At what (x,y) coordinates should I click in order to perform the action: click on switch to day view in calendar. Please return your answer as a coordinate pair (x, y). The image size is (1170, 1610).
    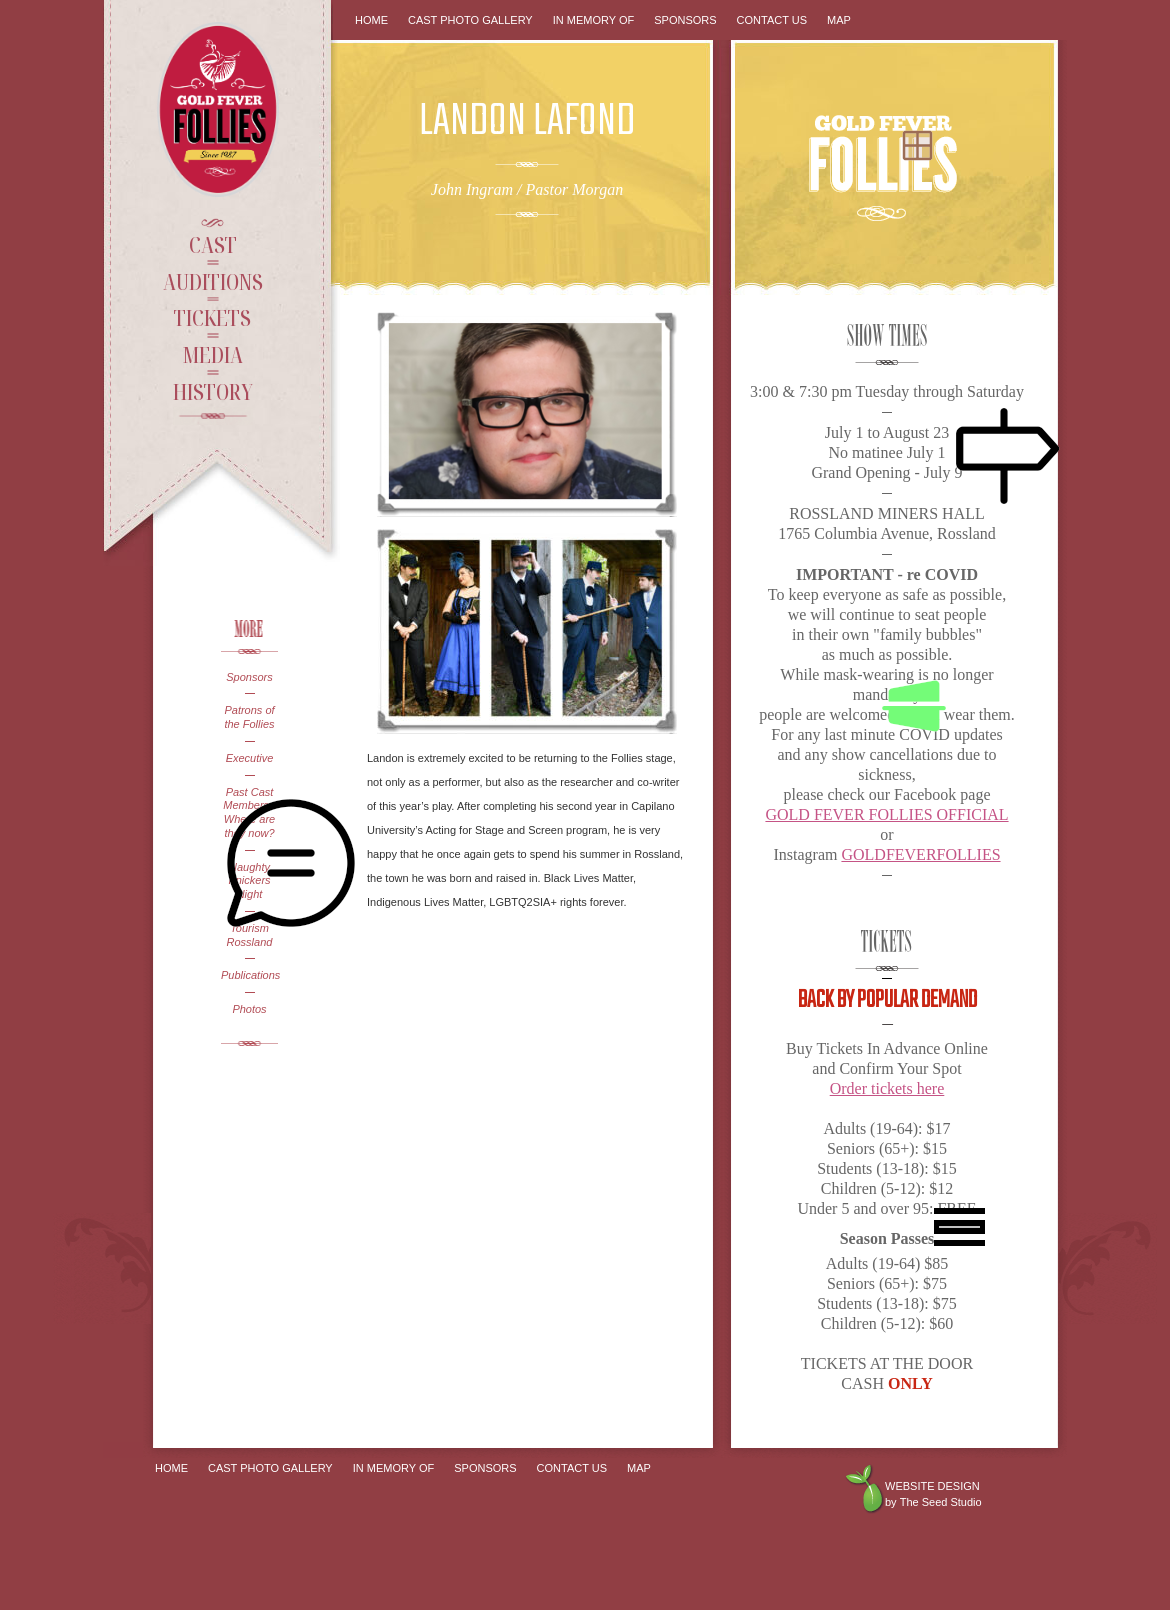
    Looking at the image, I should click on (959, 1225).